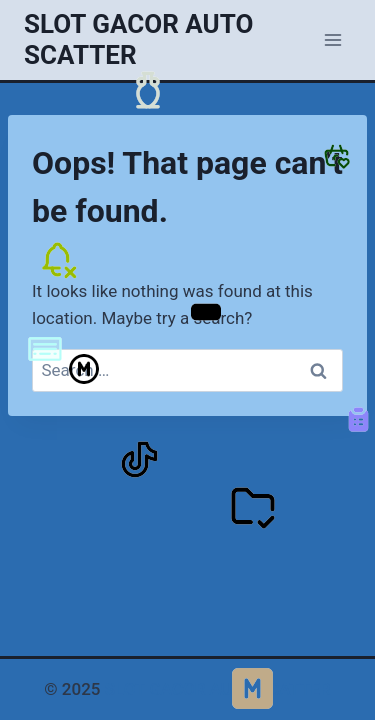 Image resolution: width=375 pixels, height=720 pixels. I want to click on add item to favorites or wishlist, so click(336, 155).